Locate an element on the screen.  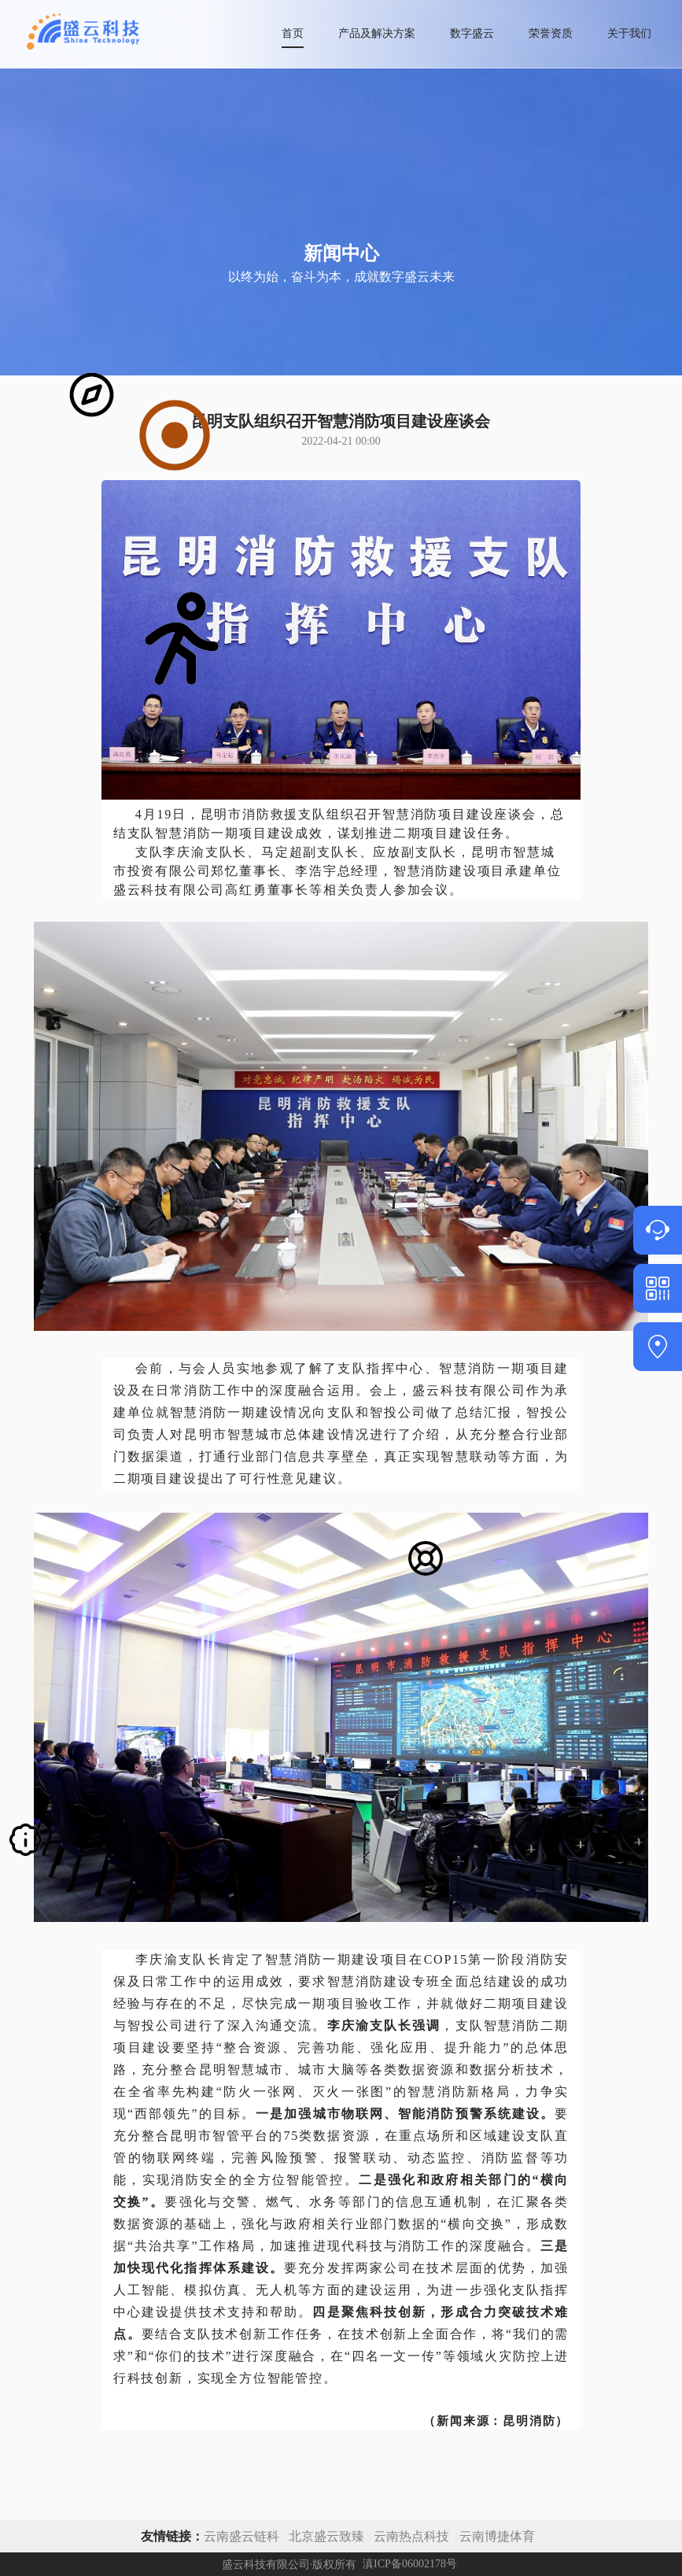
select this option (radio button) is located at coordinates (175, 435).